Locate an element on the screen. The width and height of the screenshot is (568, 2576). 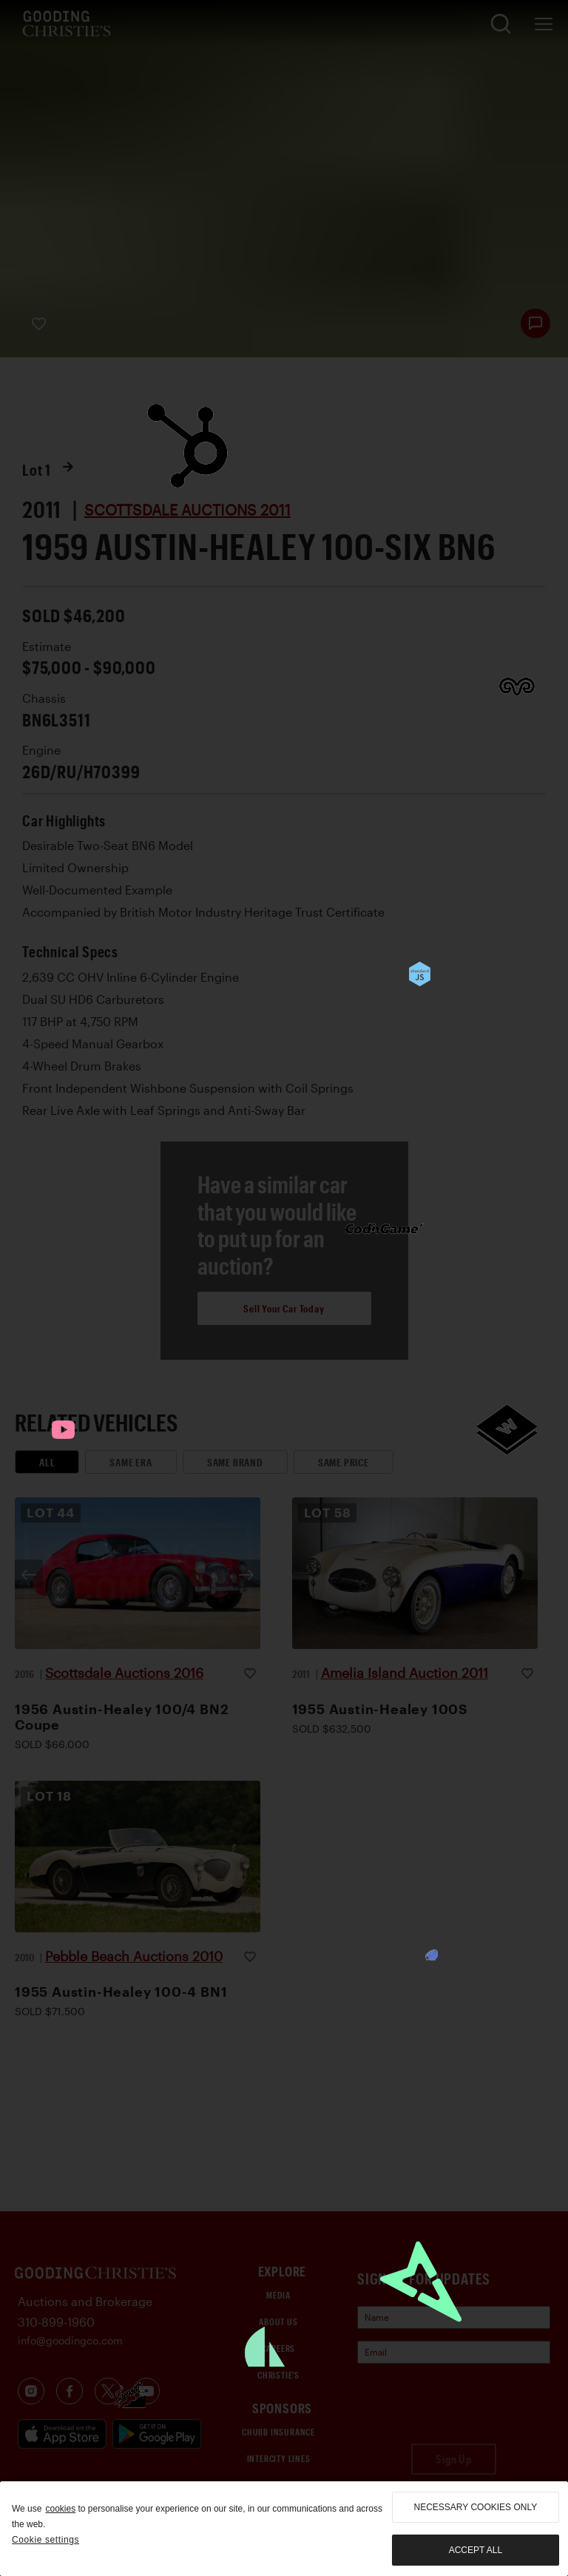
visit the CodinGame platform is located at coordinates (385, 1228).